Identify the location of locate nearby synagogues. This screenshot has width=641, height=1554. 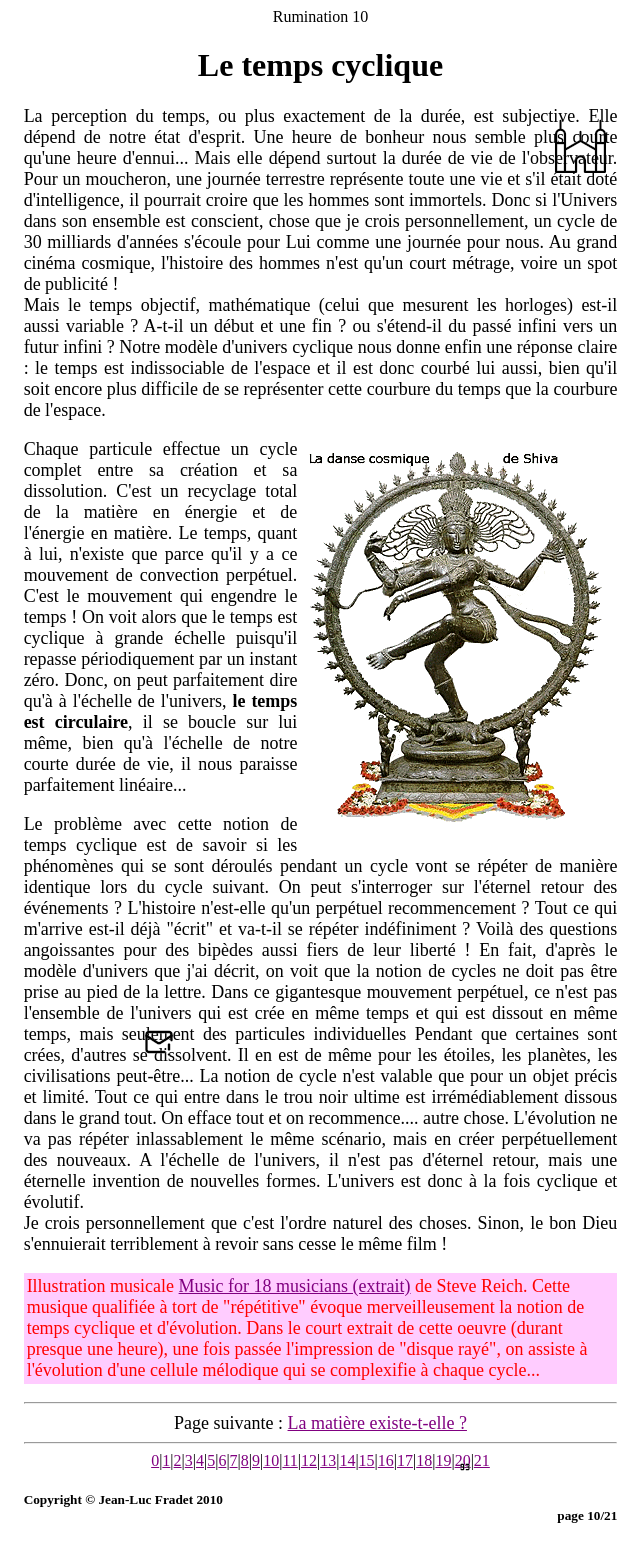
(580, 147).